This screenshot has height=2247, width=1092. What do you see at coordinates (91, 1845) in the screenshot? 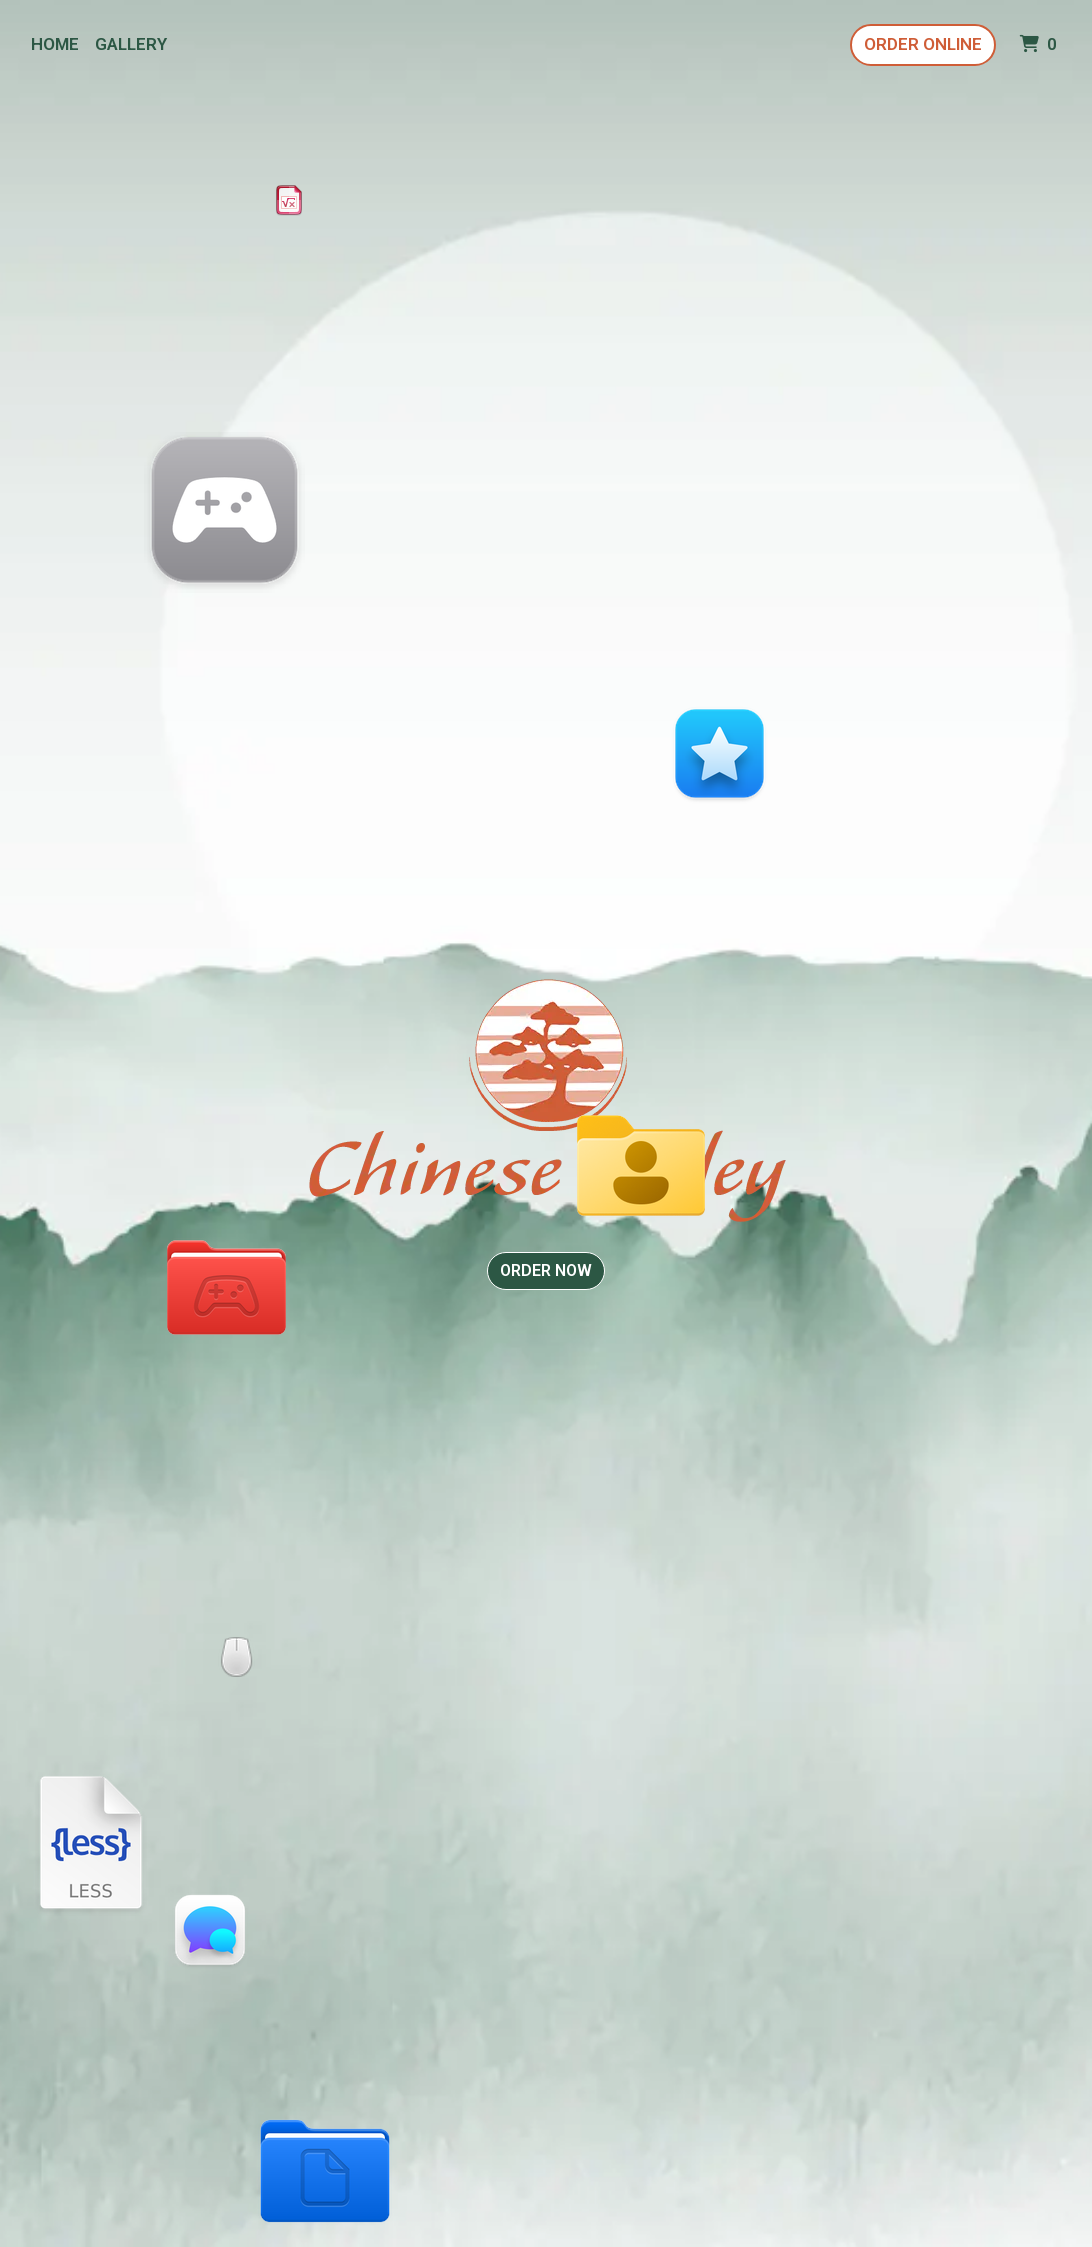
I see `a LESS stylesheet file` at bounding box center [91, 1845].